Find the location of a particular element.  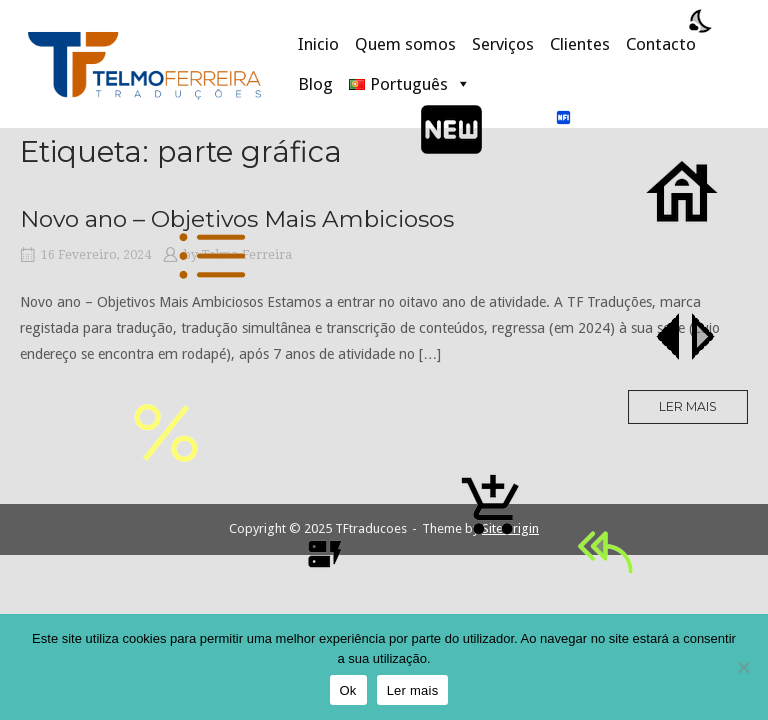

indicates non-food items category is located at coordinates (563, 117).